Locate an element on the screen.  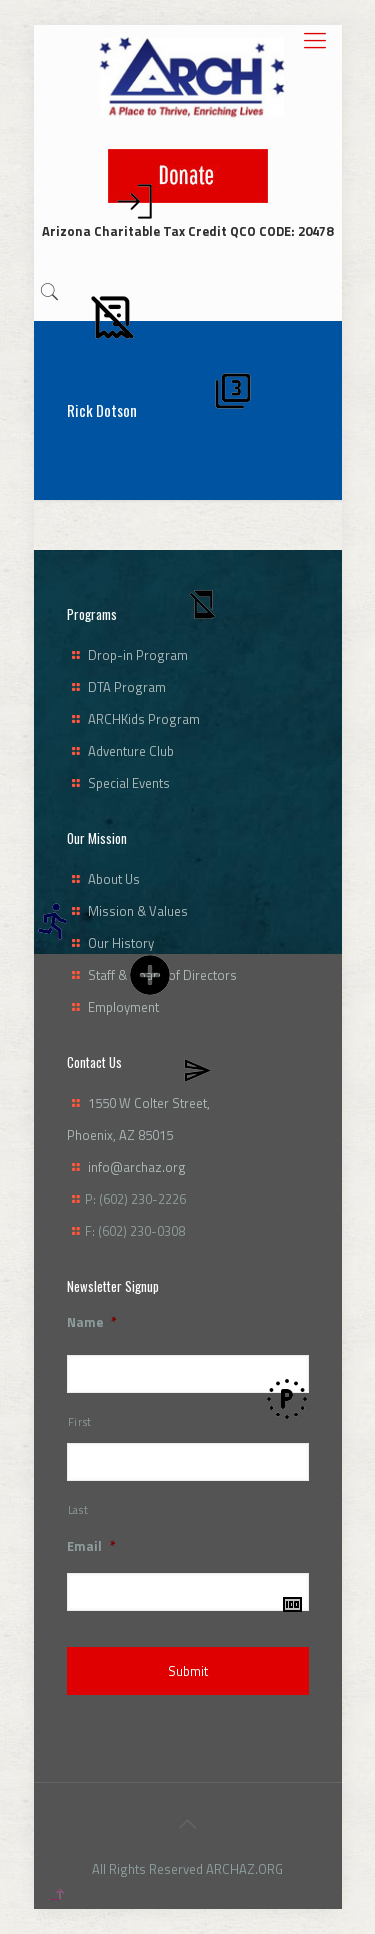
start running or jogging activity is located at coordinates (54, 921).